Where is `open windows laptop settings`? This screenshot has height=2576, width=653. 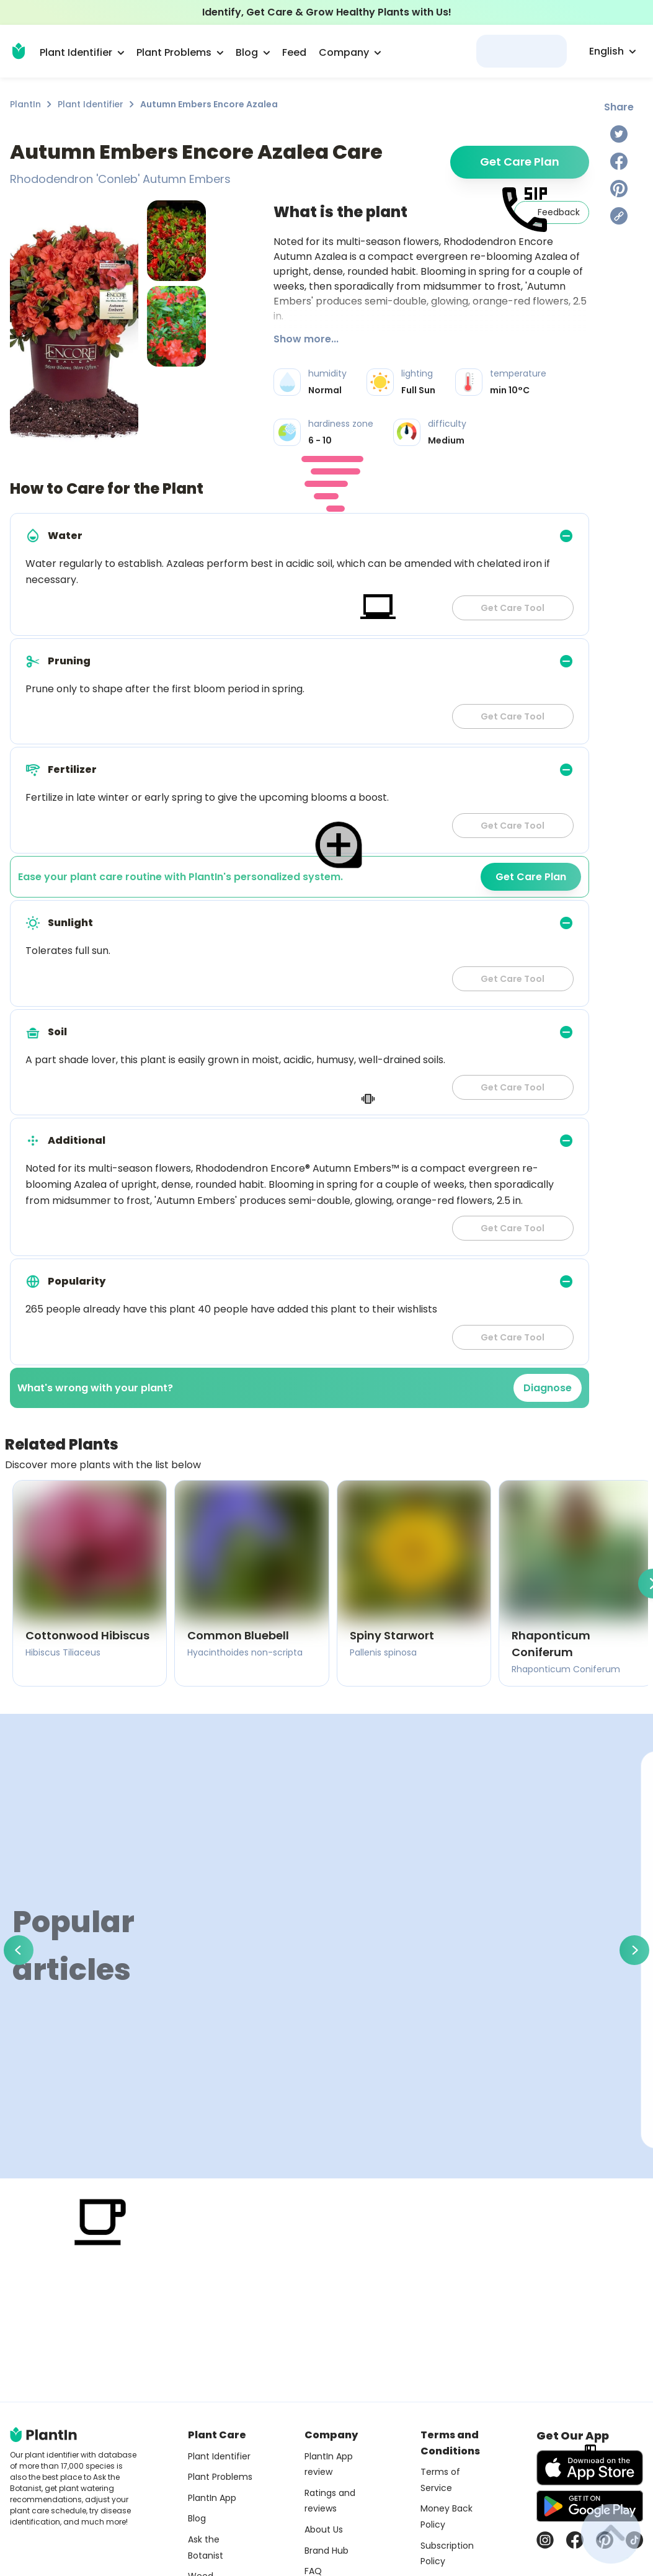 open windows laptop settings is located at coordinates (378, 607).